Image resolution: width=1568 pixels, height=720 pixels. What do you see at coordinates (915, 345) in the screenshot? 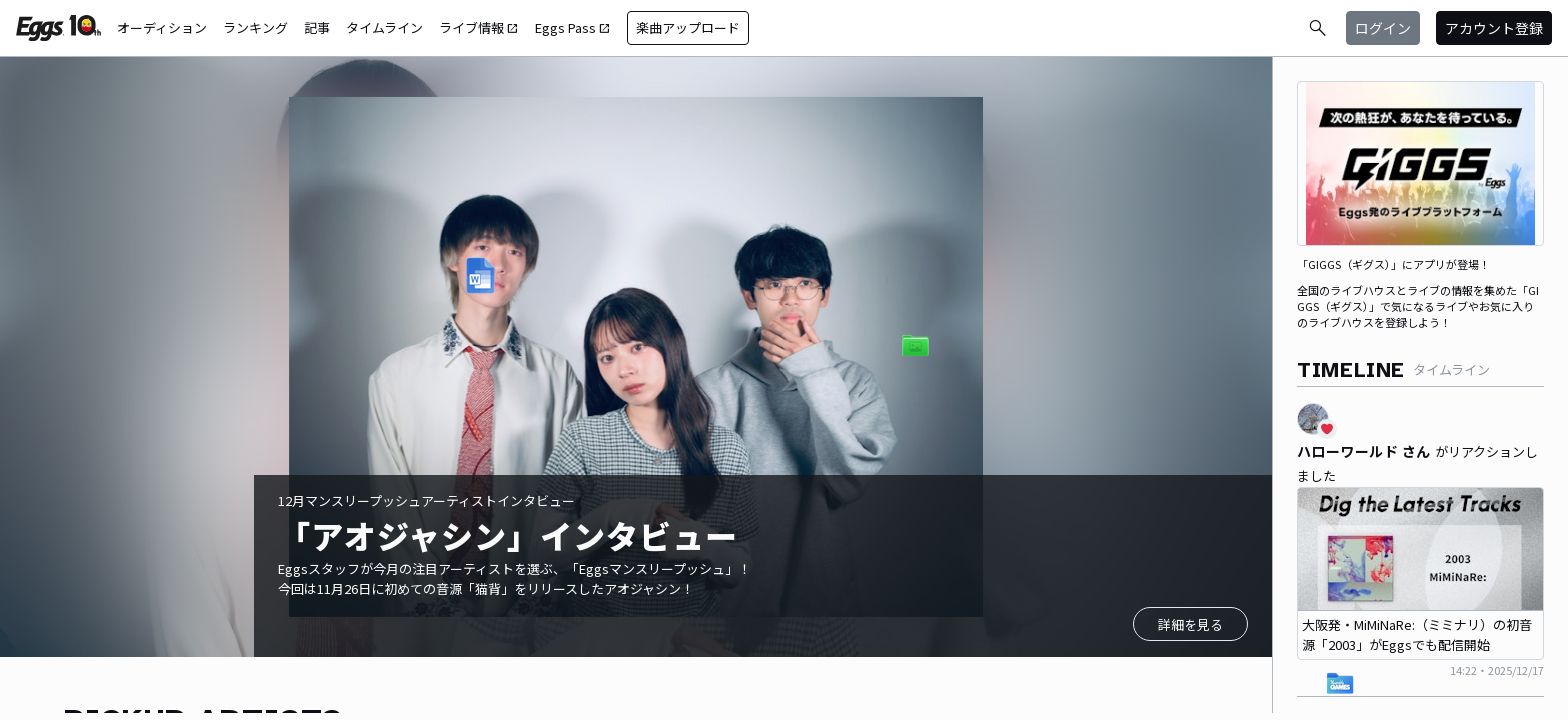
I see `open your images folder` at bounding box center [915, 345].